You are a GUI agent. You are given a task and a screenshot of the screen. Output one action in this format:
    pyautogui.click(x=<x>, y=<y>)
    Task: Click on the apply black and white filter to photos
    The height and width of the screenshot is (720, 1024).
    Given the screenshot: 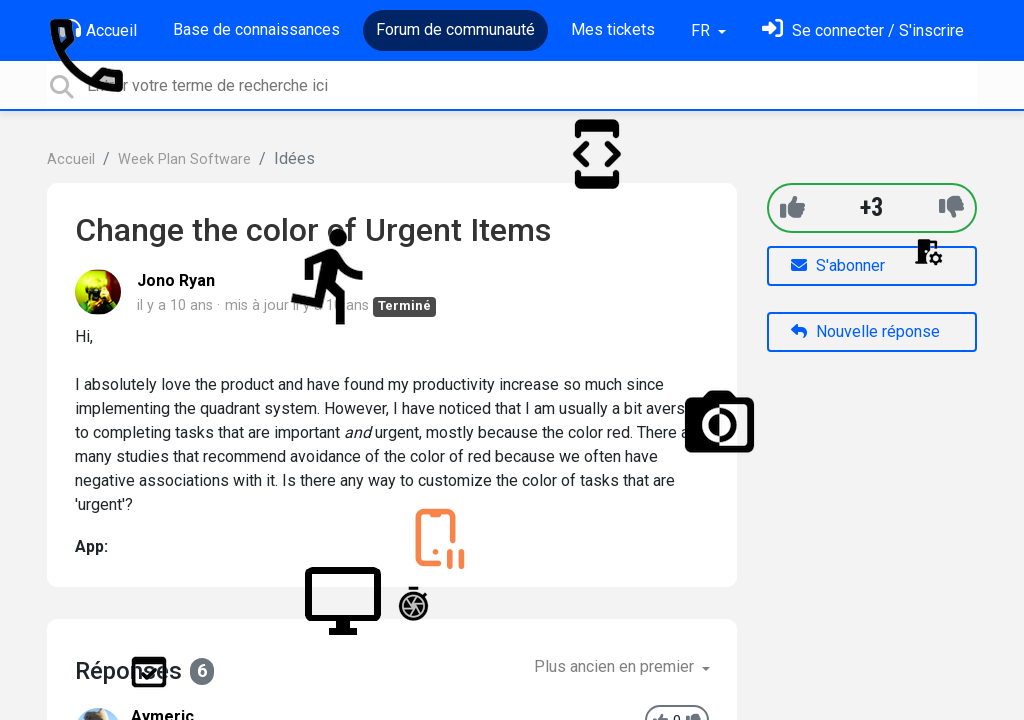 What is the action you would take?
    pyautogui.click(x=719, y=421)
    